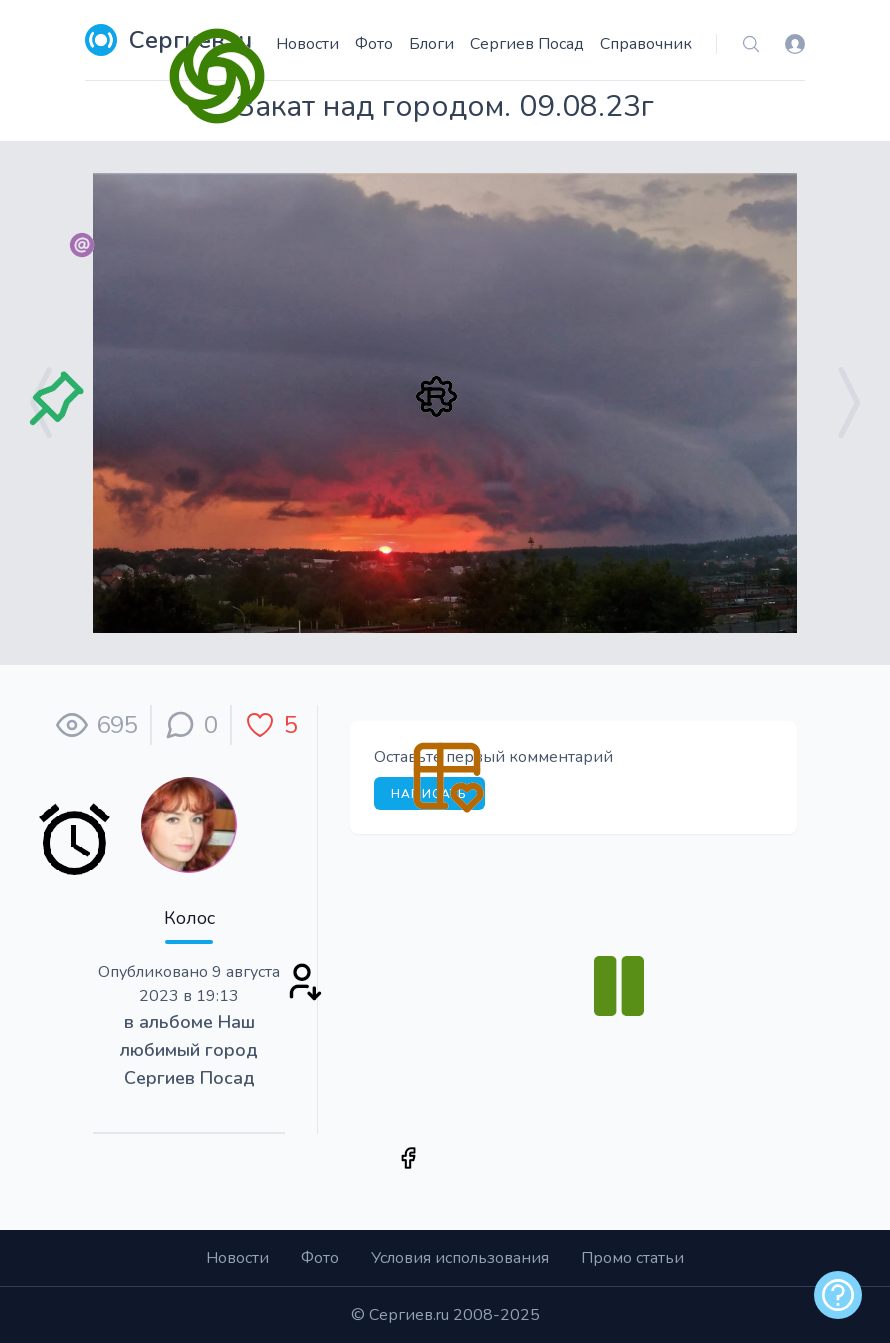 The height and width of the screenshot is (1343, 890). I want to click on connect with Facebook, so click(408, 1158).